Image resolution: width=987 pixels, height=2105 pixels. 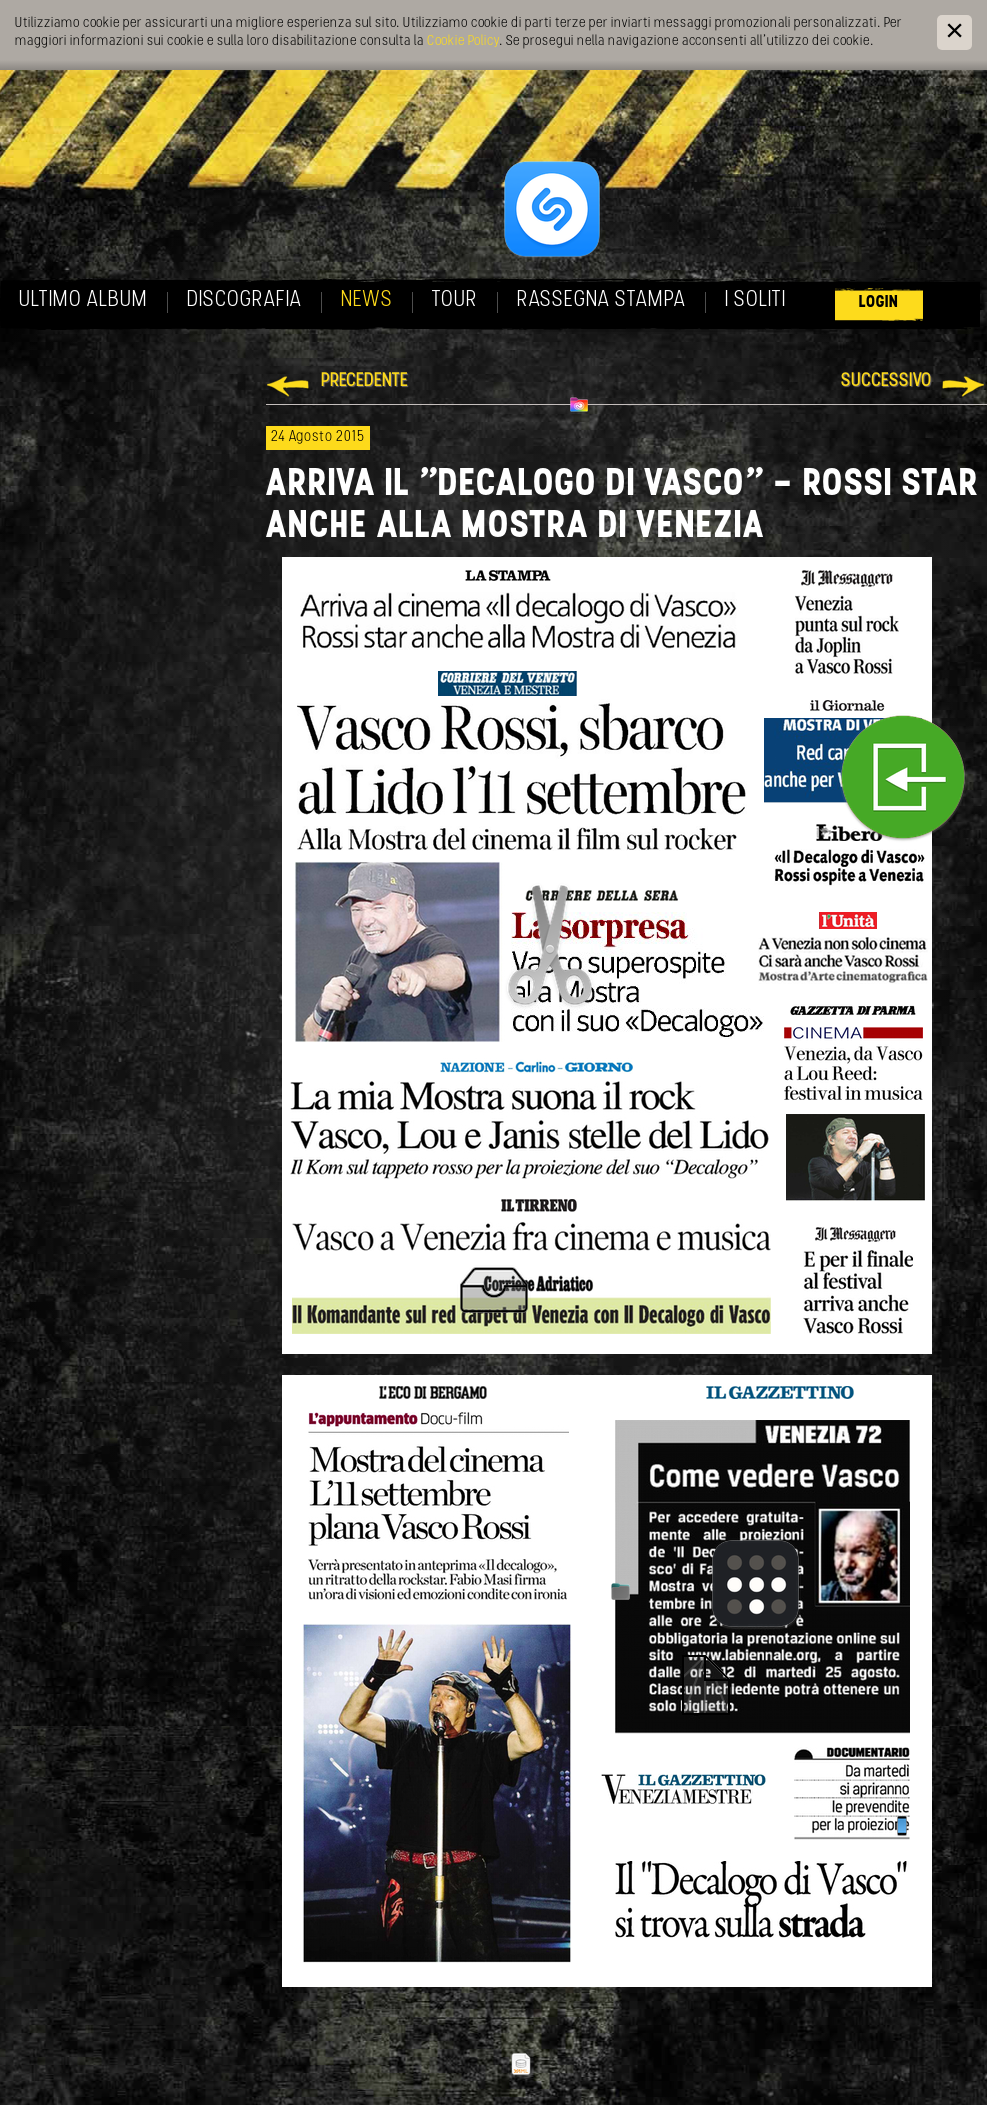 What do you see at coordinates (550, 945) in the screenshot?
I see `cut selected content to clipboard` at bounding box center [550, 945].